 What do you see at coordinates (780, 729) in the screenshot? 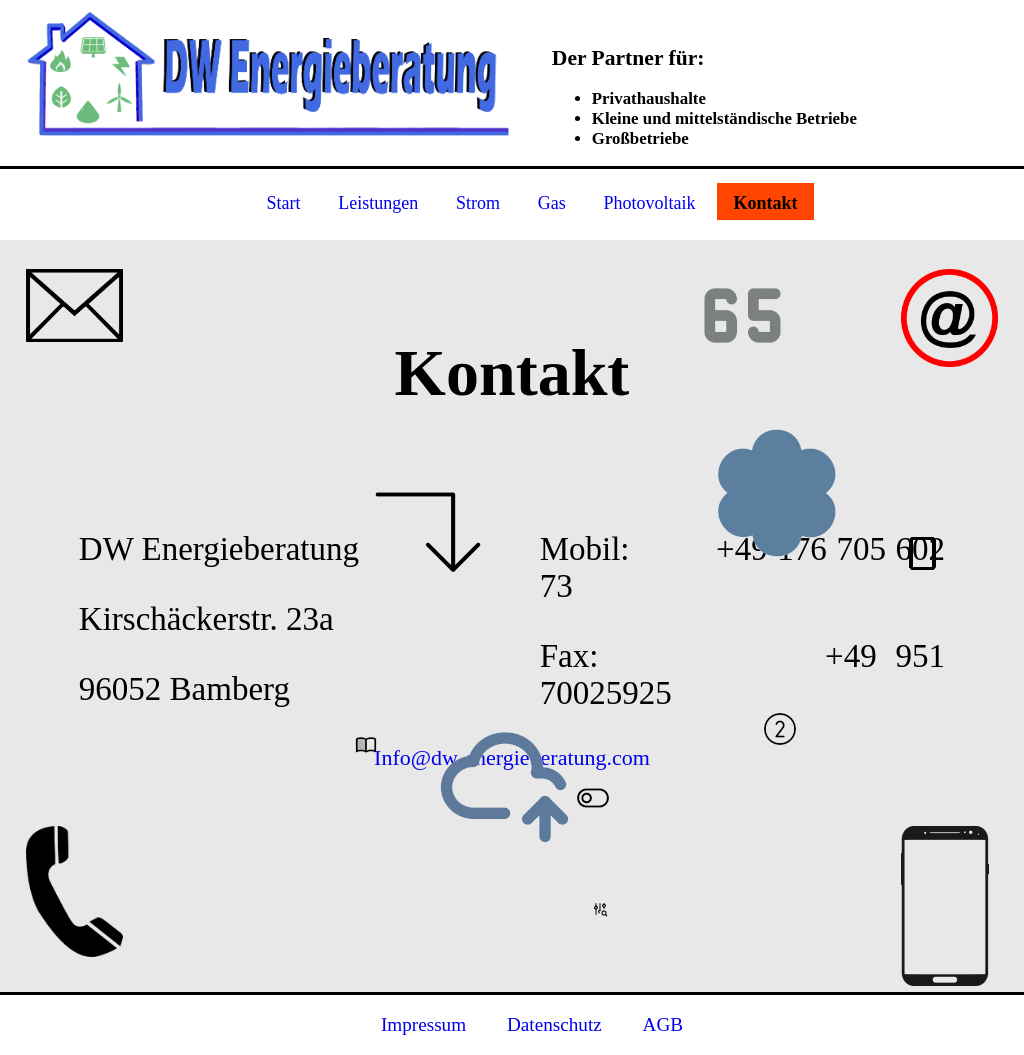
I see `indicates step two in a multi-step process` at bounding box center [780, 729].